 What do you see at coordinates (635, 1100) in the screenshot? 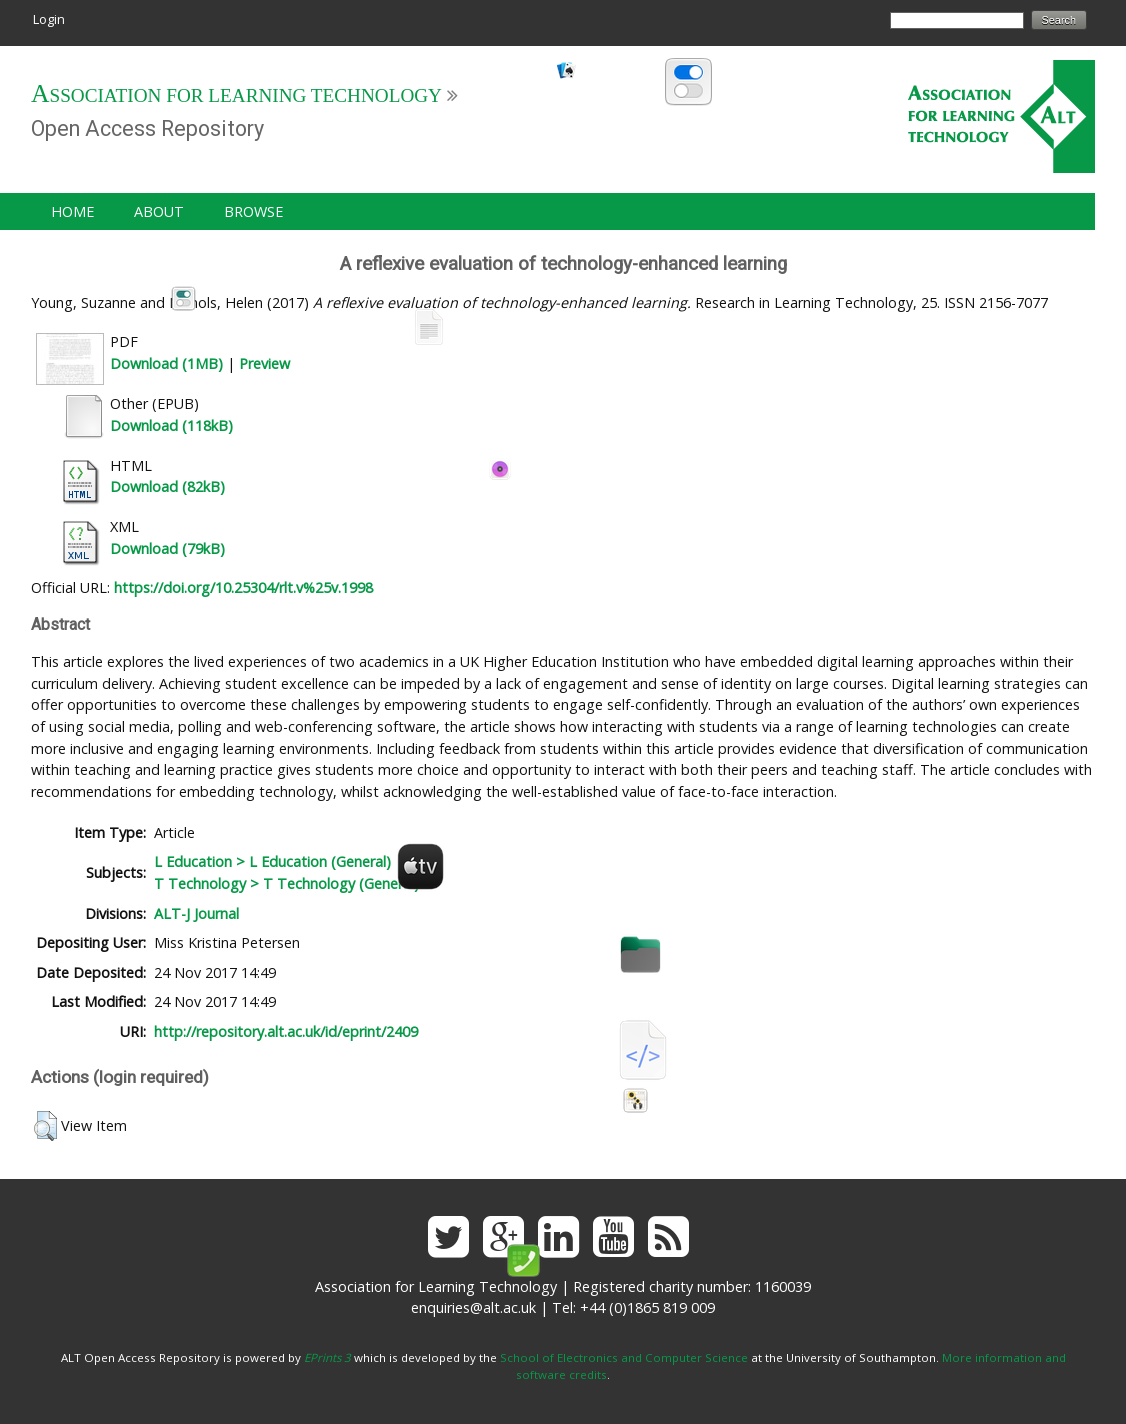
I see `open GNOME Builder IDE` at bounding box center [635, 1100].